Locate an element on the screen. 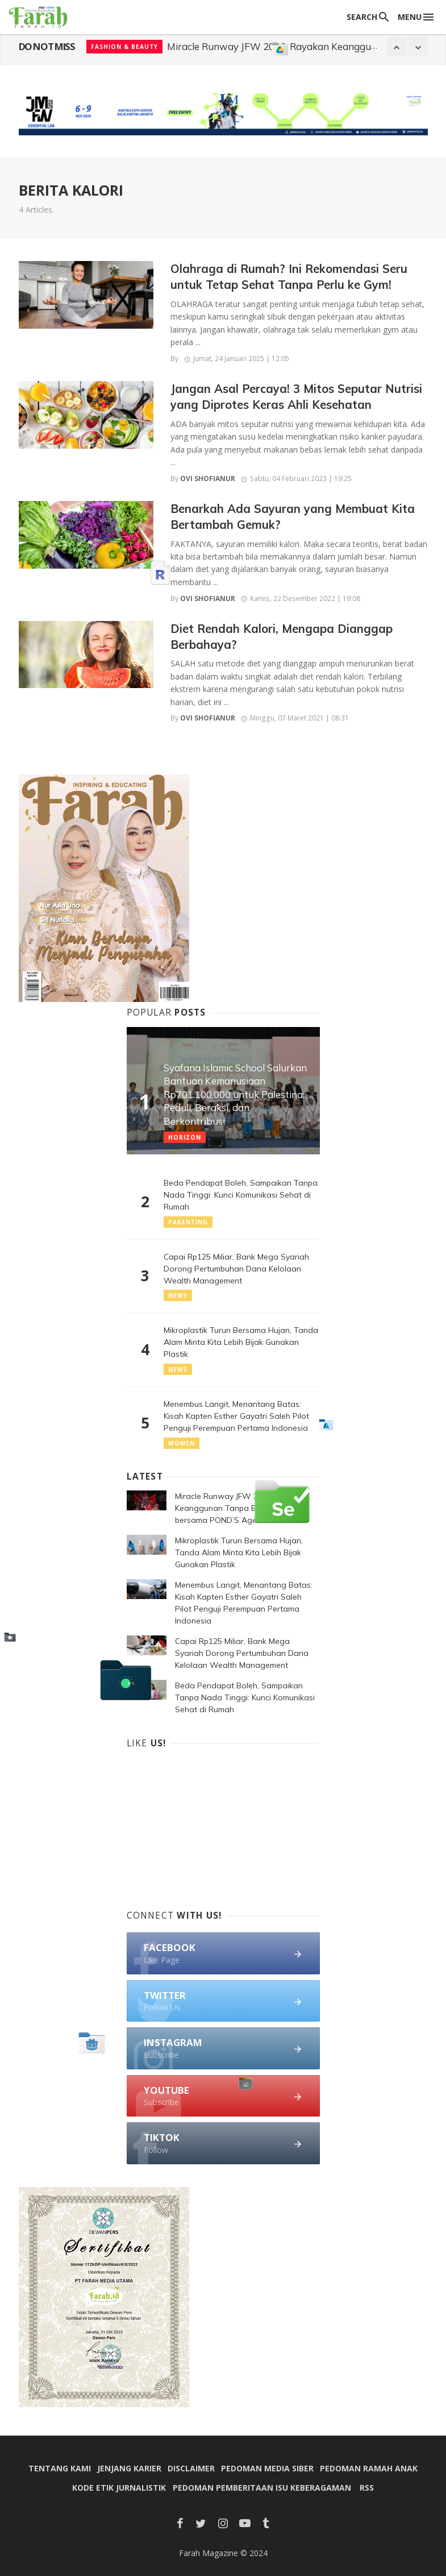 This screenshot has height=2576, width=446. open microsoft azure project folder is located at coordinates (326, 1425).